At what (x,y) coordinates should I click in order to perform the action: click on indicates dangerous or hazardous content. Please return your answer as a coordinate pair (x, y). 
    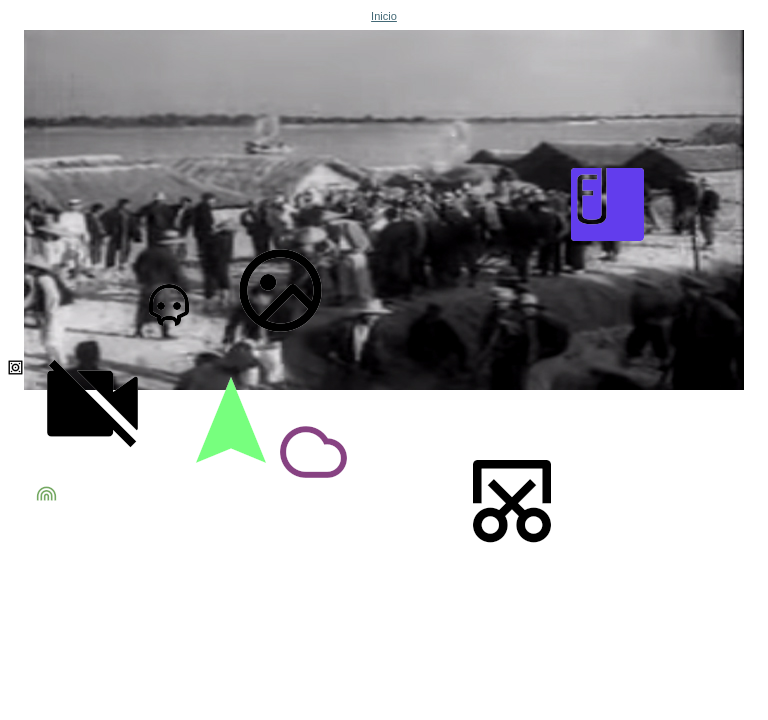
    Looking at the image, I should click on (169, 304).